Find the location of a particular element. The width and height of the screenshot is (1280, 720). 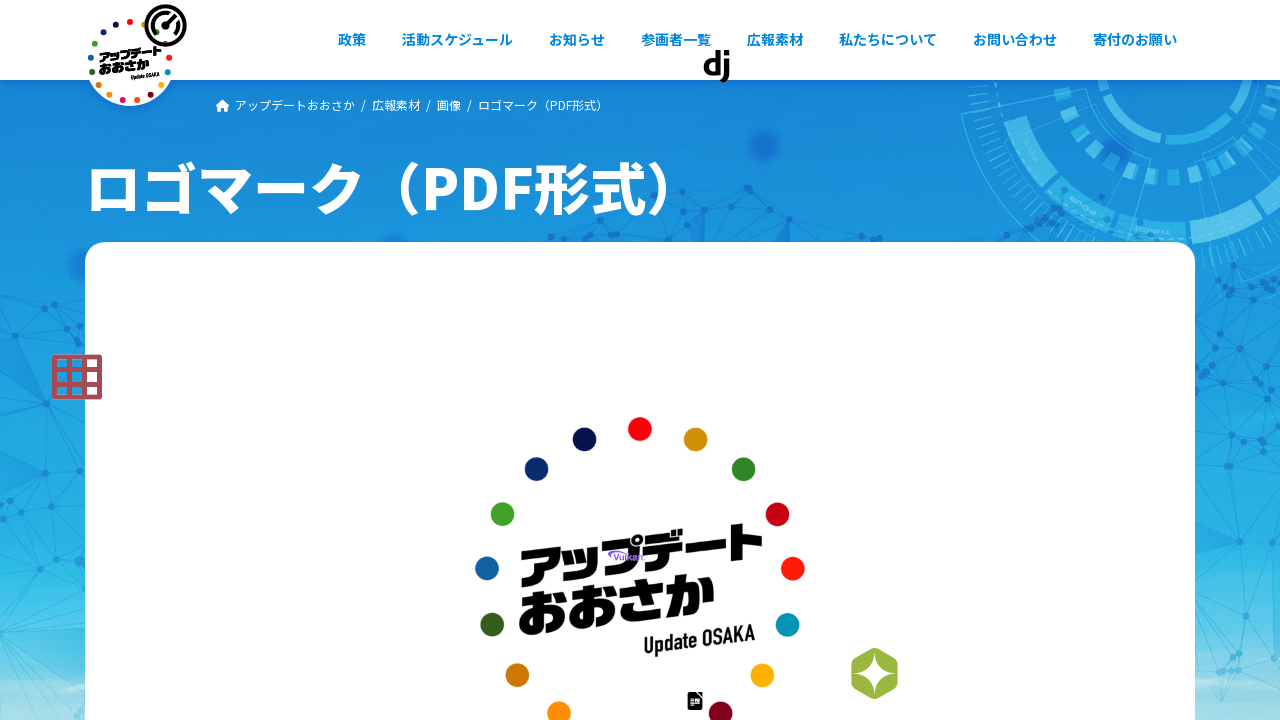

open libreoffice writer is located at coordinates (695, 701).